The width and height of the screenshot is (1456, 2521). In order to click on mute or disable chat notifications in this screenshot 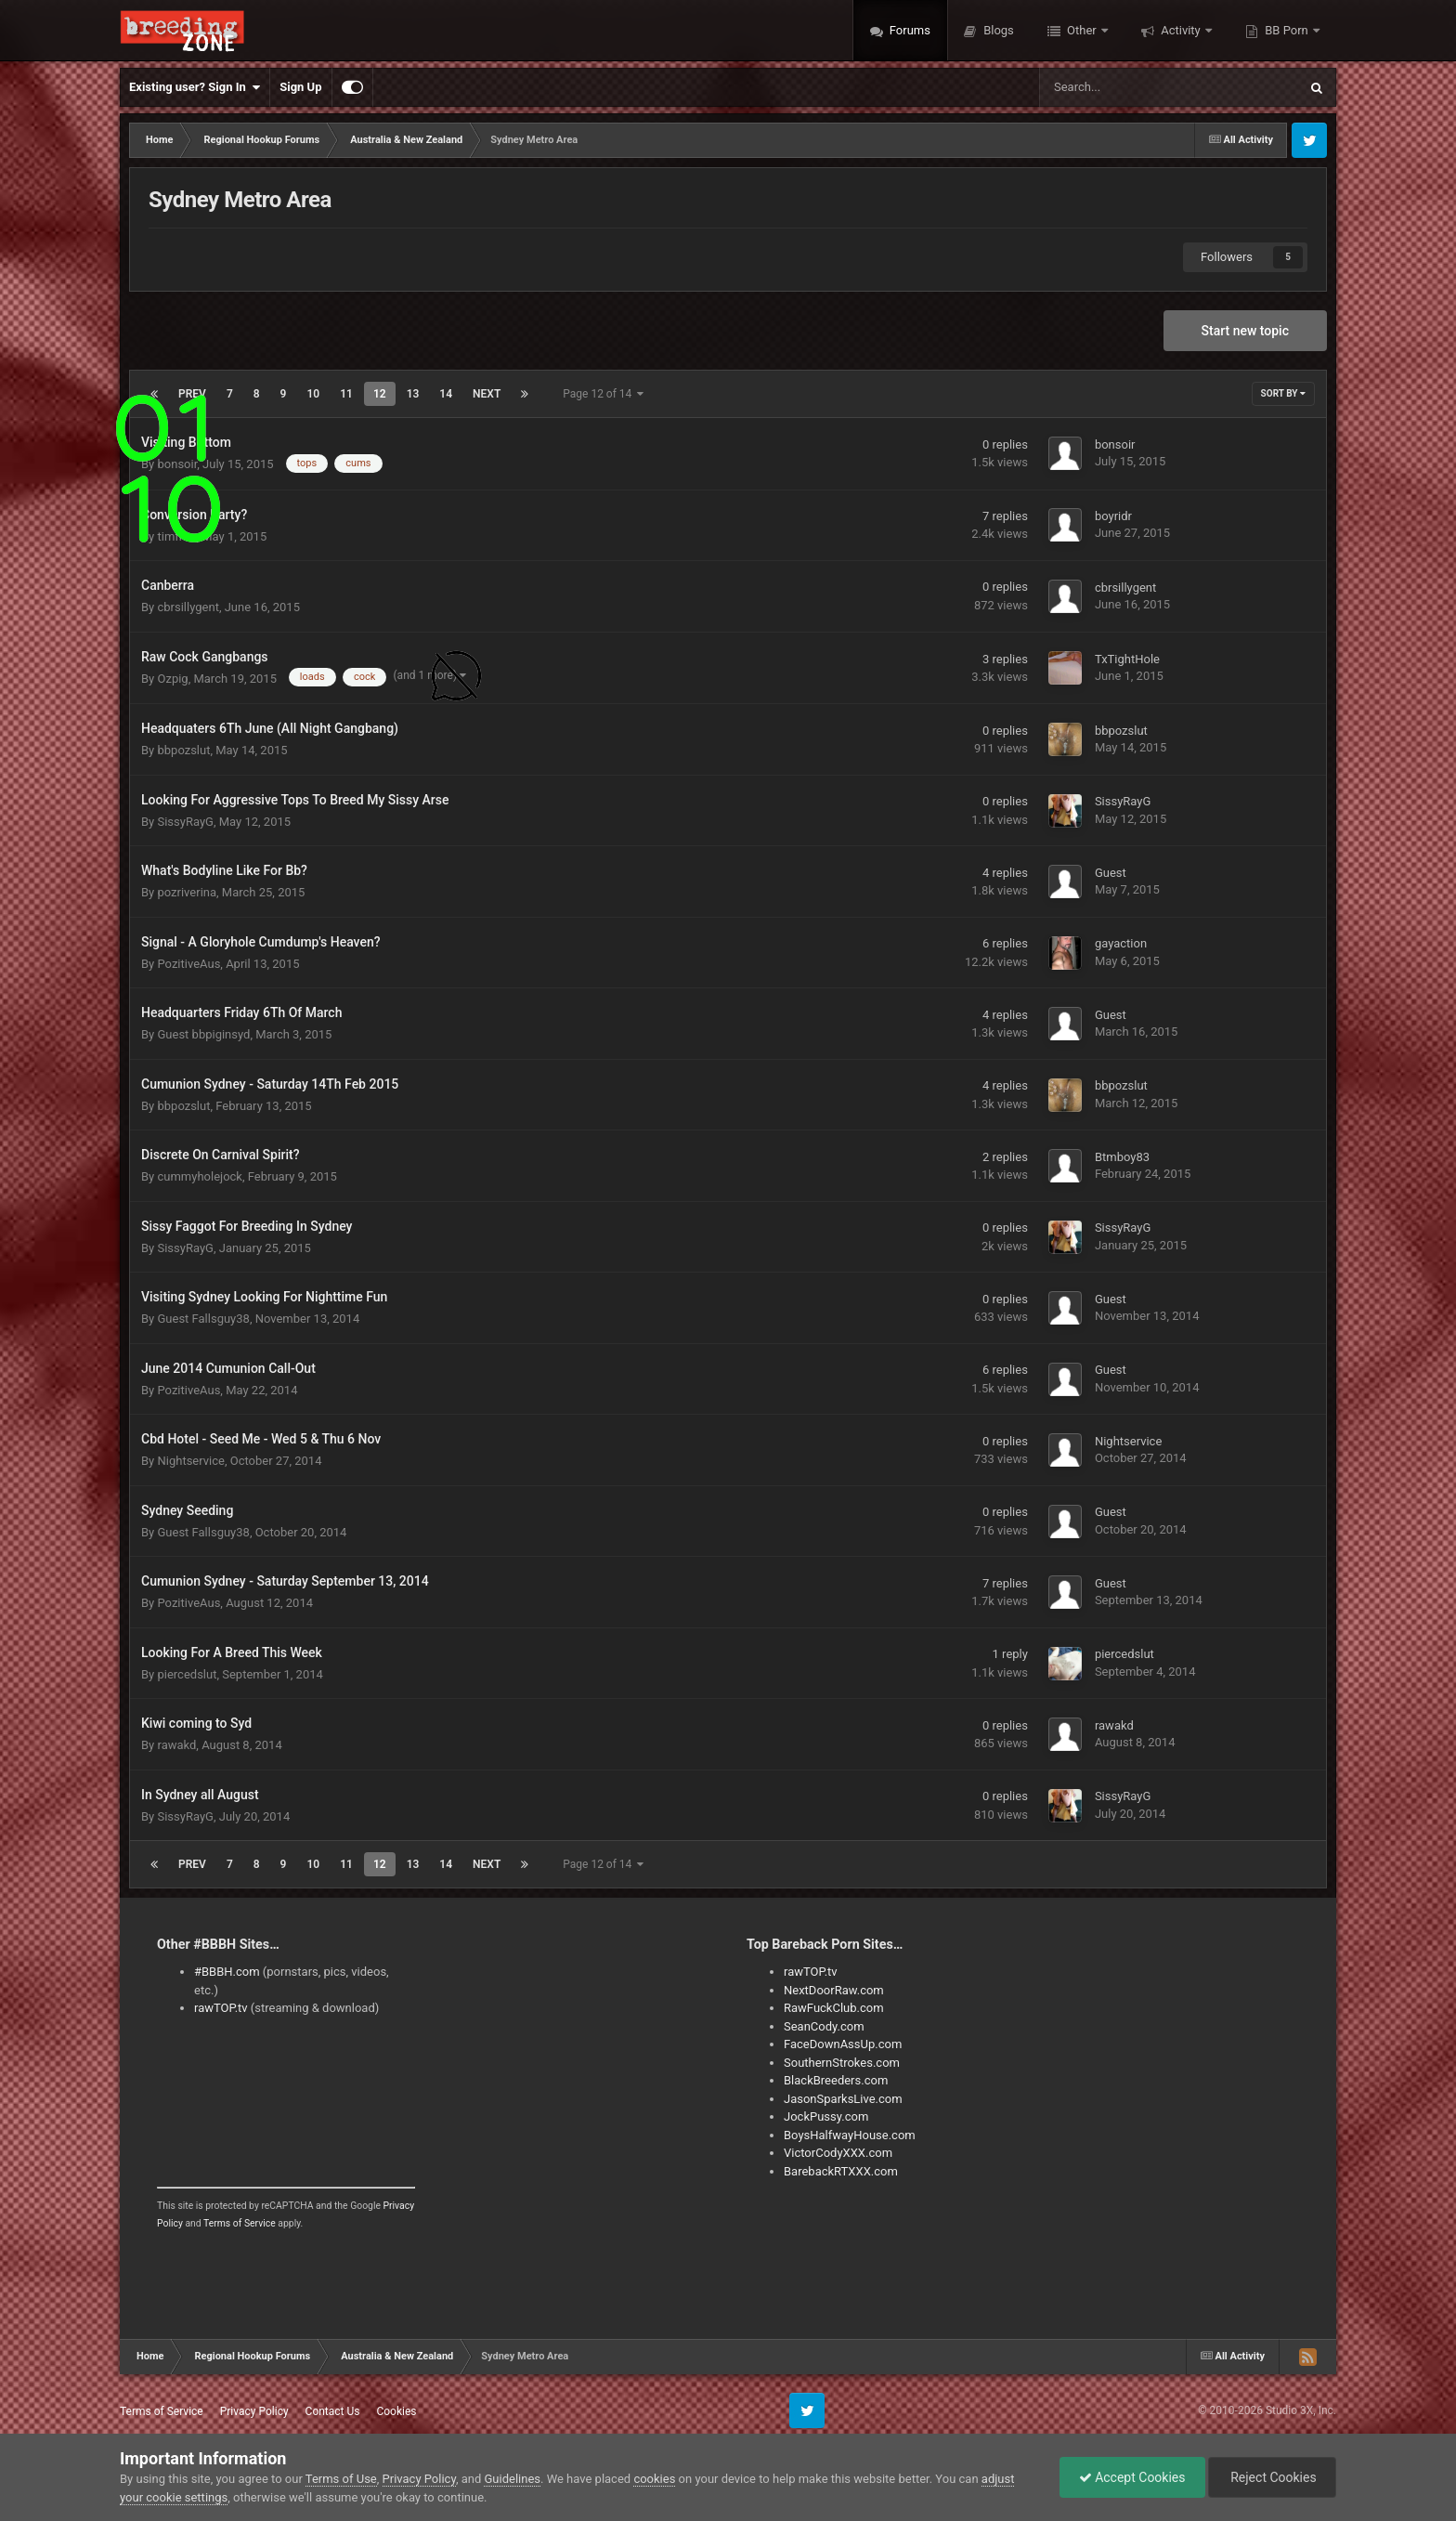, I will do `click(456, 675)`.